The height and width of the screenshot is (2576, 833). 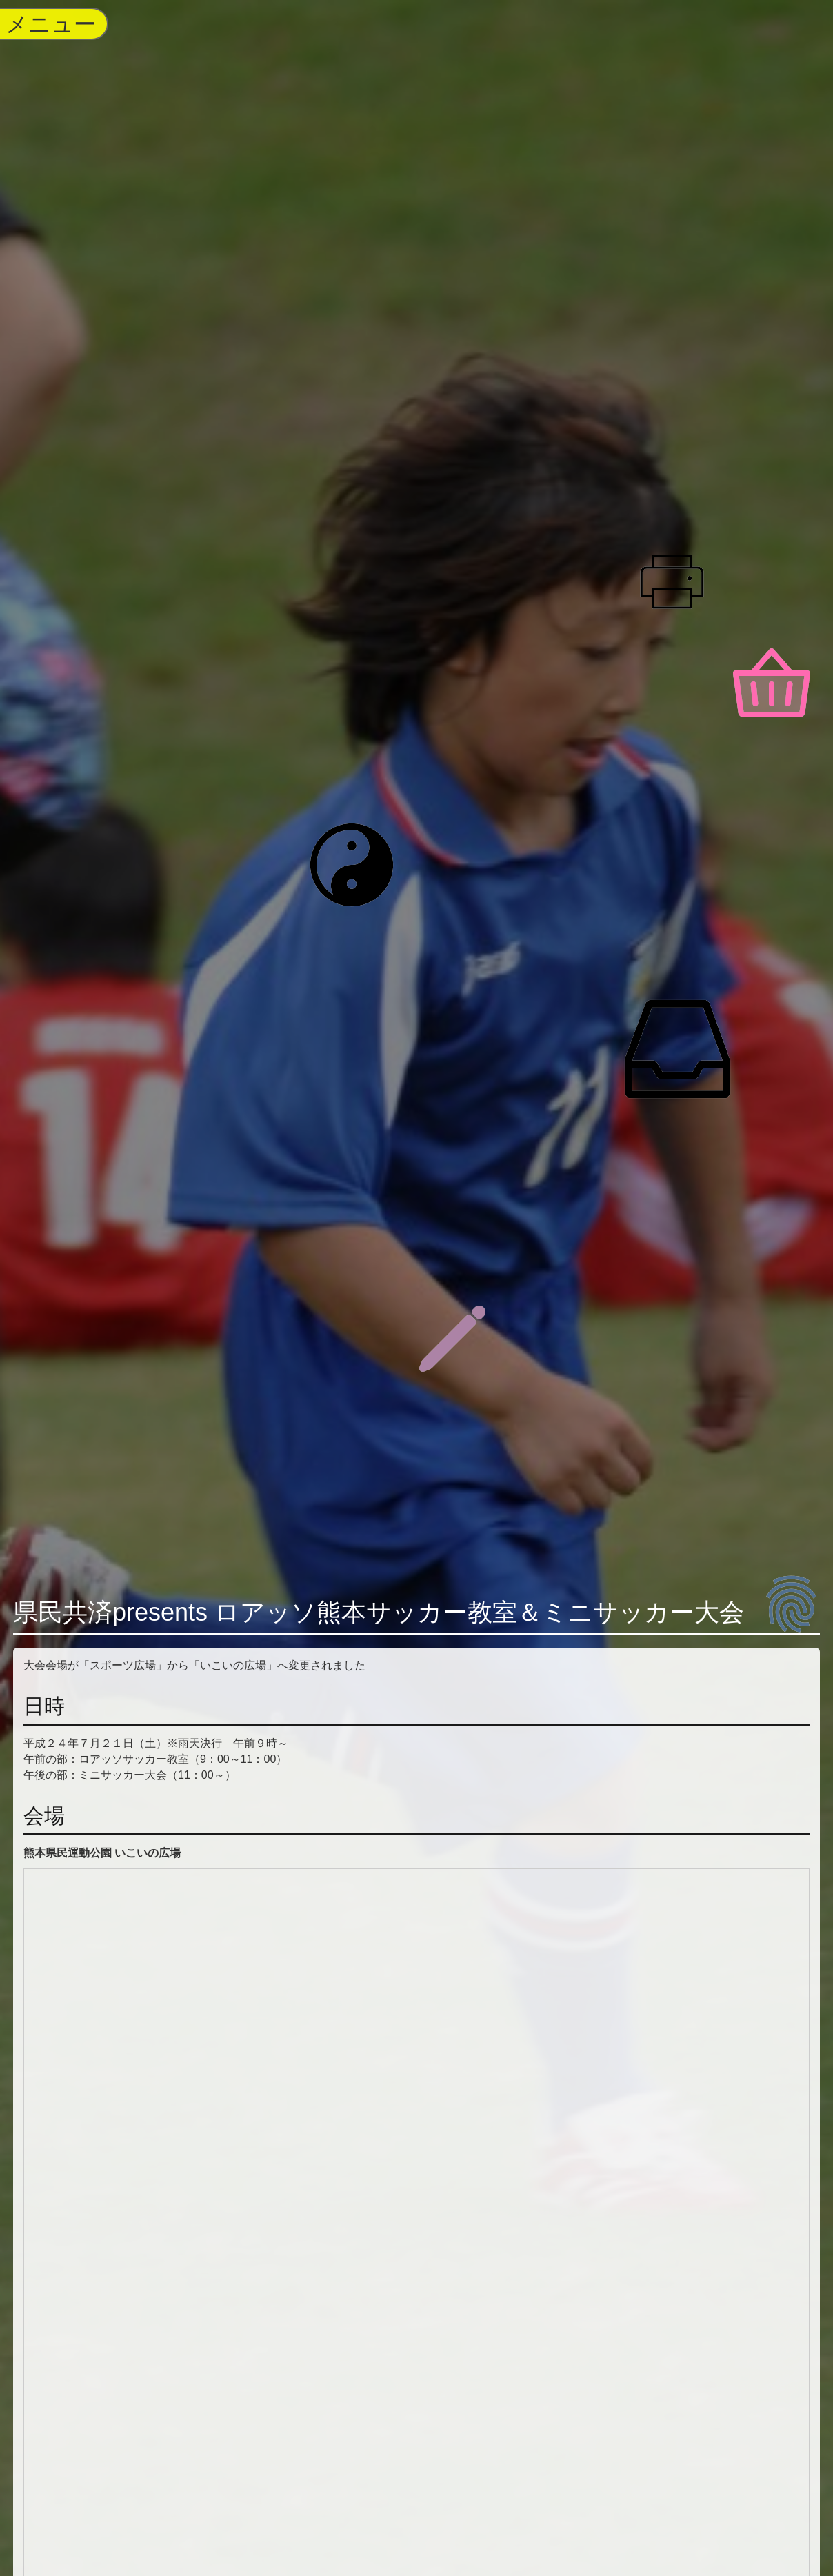 I want to click on print the current document, so click(x=672, y=581).